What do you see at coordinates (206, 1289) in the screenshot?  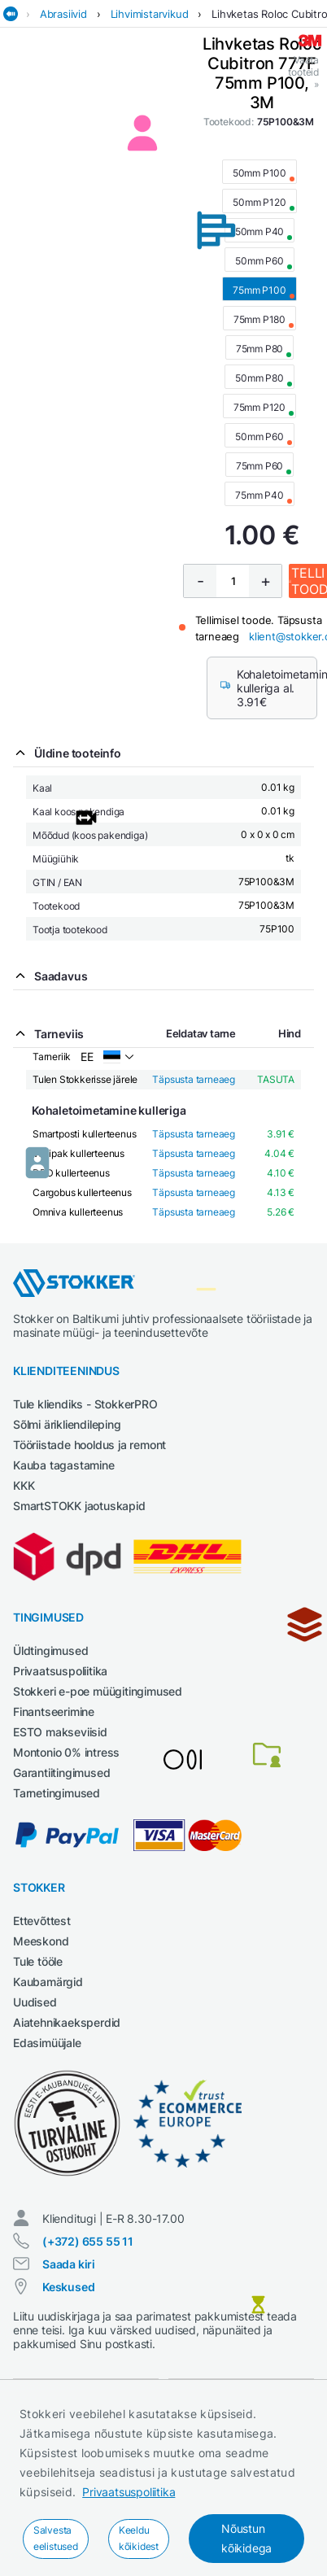 I see `remove an item from a list or cart` at bounding box center [206, 1289].